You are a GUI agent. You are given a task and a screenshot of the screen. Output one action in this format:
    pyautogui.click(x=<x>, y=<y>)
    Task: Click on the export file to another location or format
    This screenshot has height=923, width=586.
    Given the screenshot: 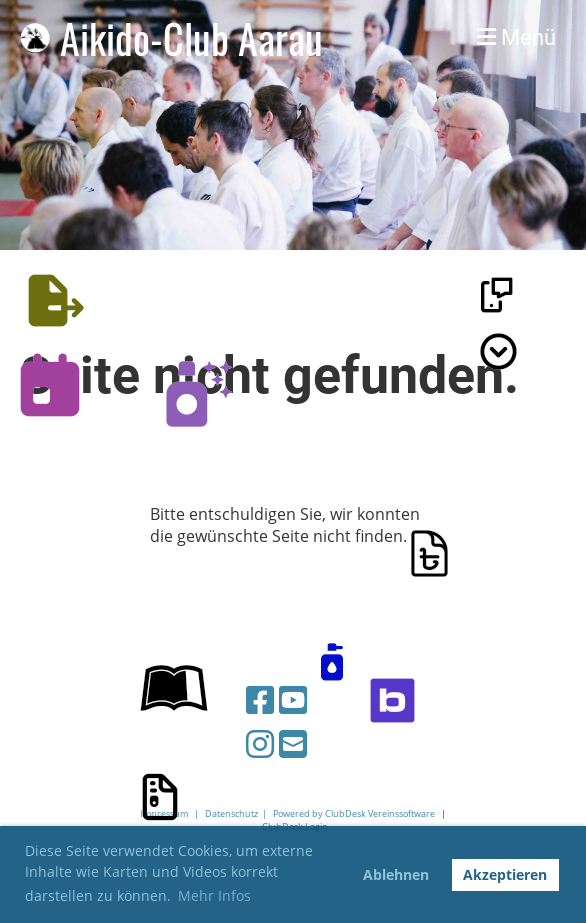 What is the action you would take?
    pyautogui.click(x=54, y=300)
    